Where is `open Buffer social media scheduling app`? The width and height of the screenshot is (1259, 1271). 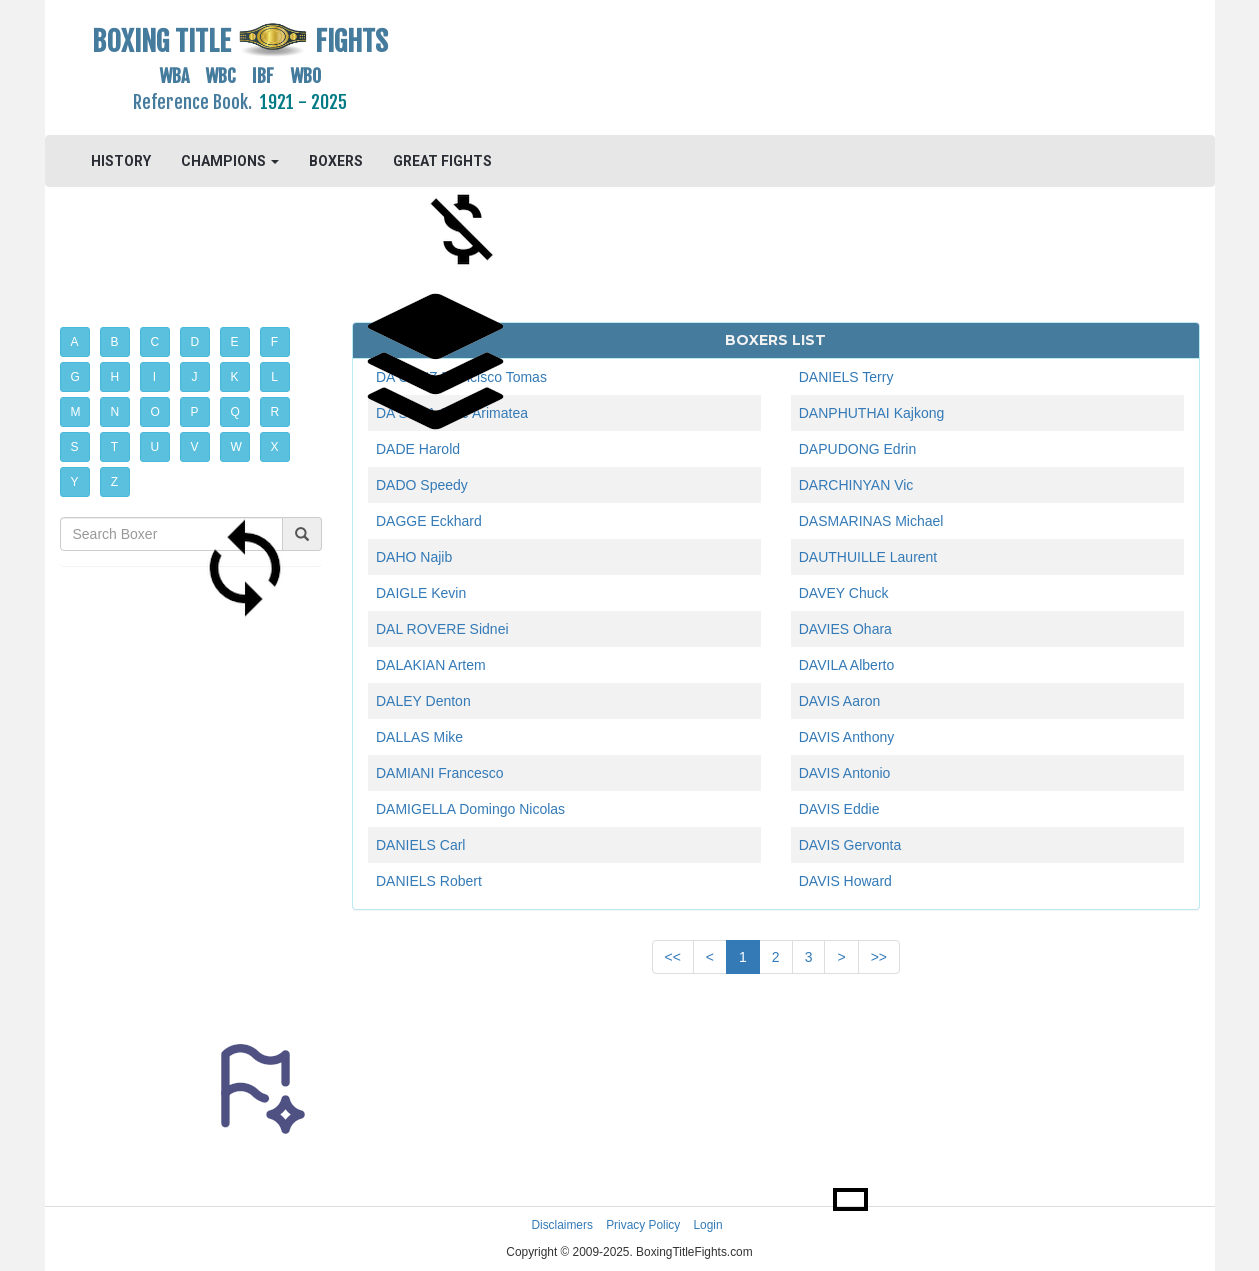
open Buffer social media scheduling app is located at coordinates (435, 361).